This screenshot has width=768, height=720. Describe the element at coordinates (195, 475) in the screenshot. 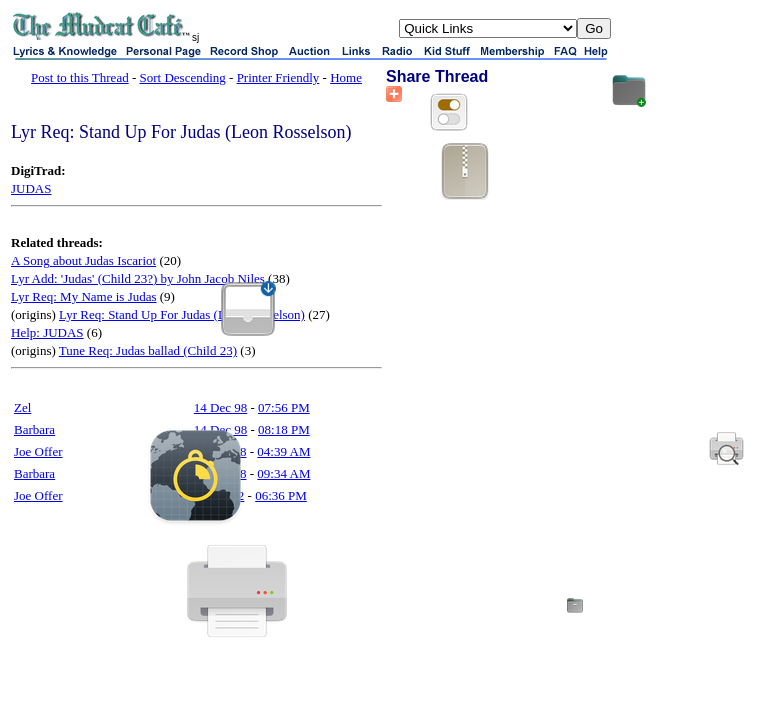

I see `manage browser cookie settings` at that location.